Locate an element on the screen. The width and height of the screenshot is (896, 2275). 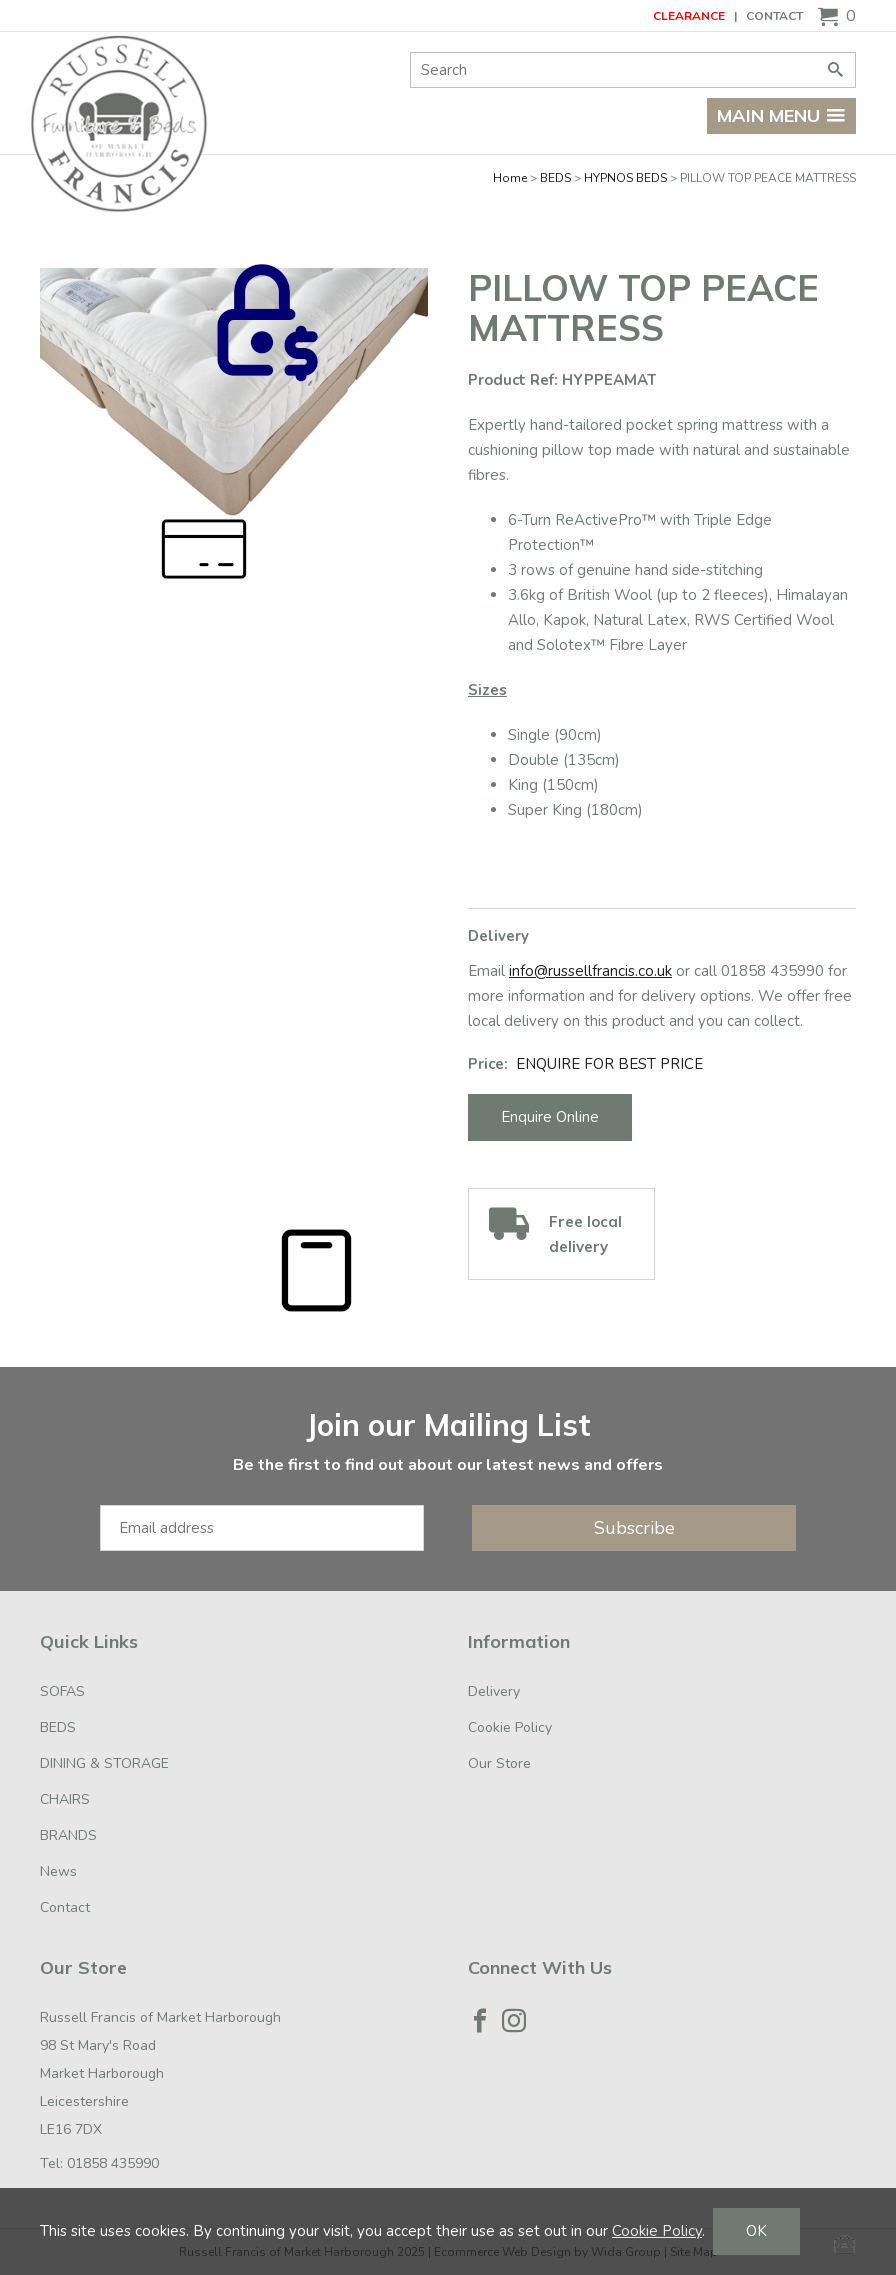
manage payment methods is located at coordinates (204, 549).